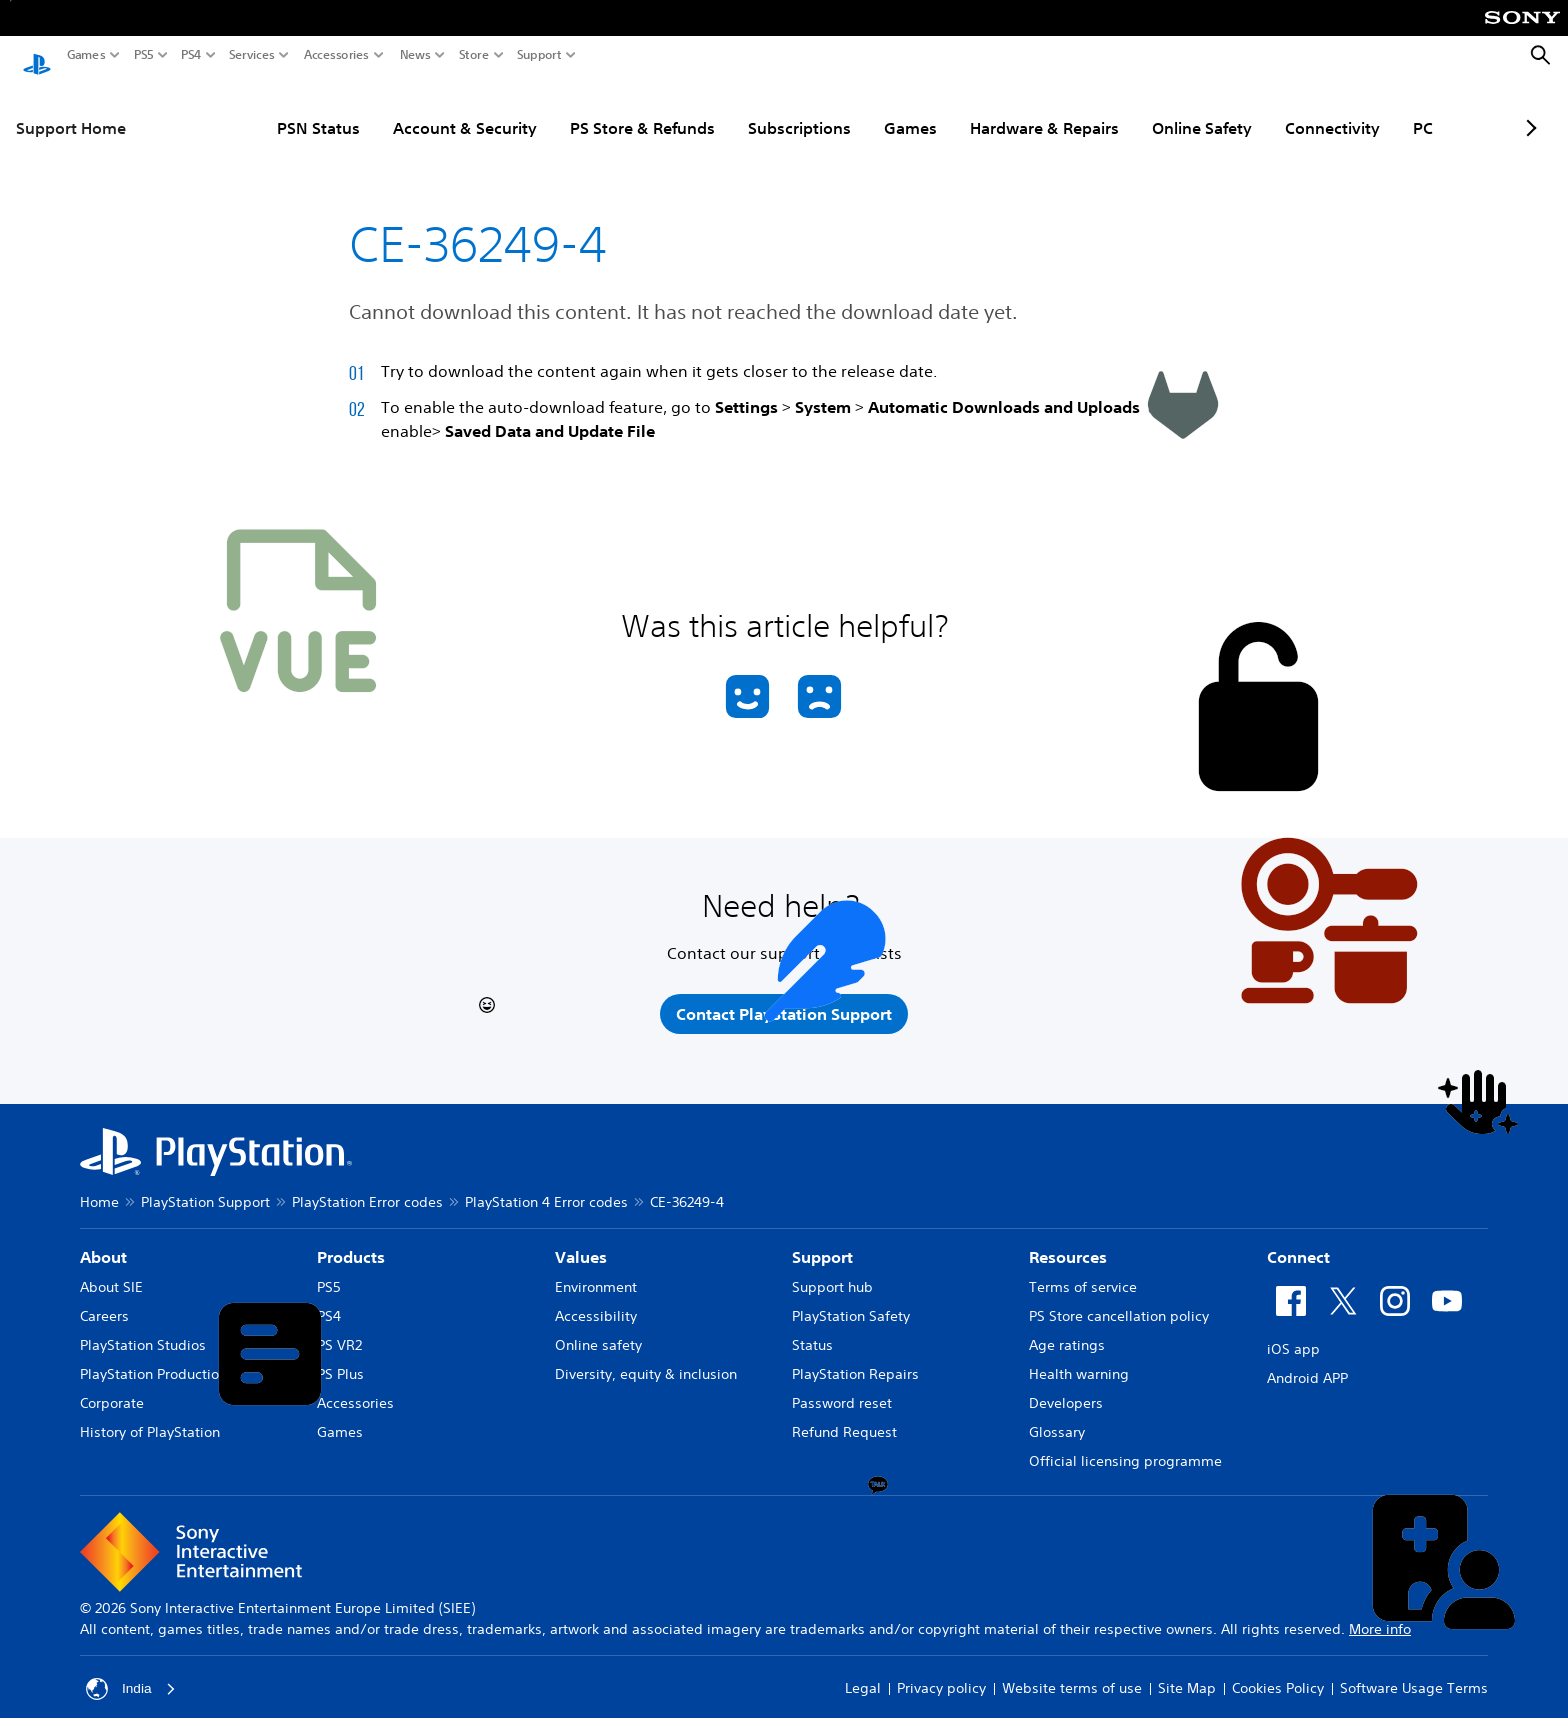  Describe the element at coordinates (270, 1354) in the screenshot. I see `view poll or survey results` at that location.